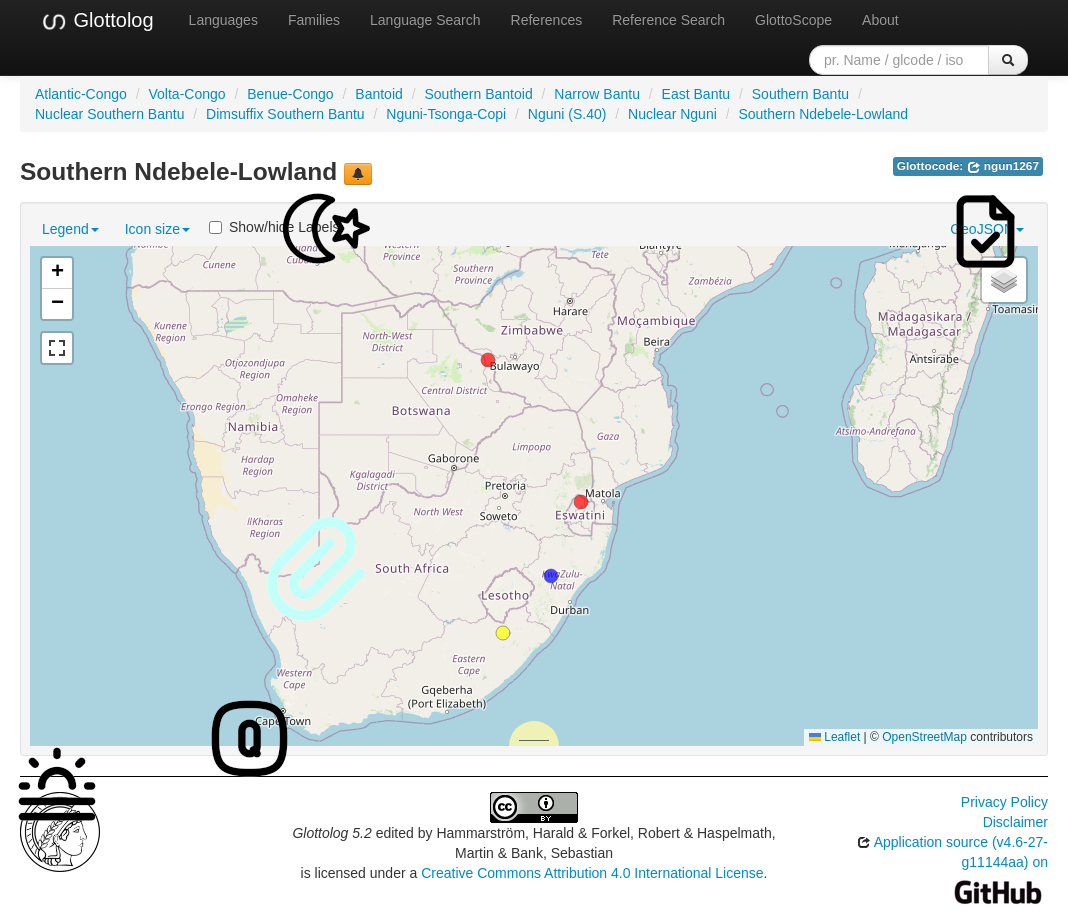  I want to click on indicates Islamic religious content or features, so click(323, 228).